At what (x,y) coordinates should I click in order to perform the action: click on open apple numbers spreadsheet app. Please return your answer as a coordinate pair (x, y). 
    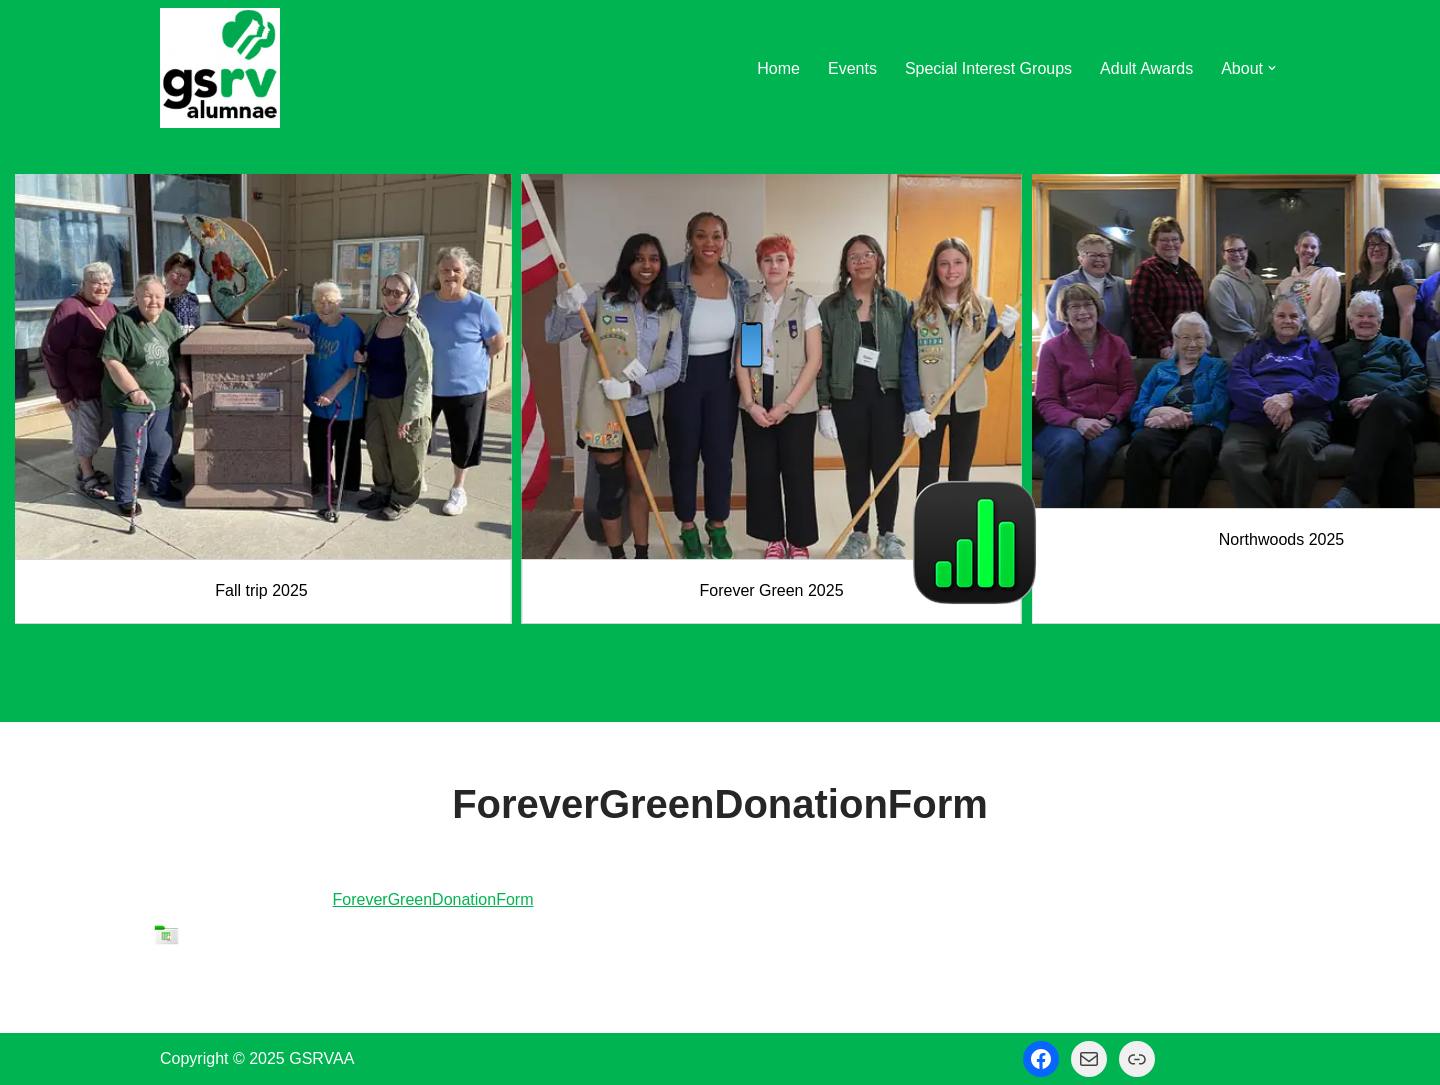
    Looking at the image, I should click on (974, 542).